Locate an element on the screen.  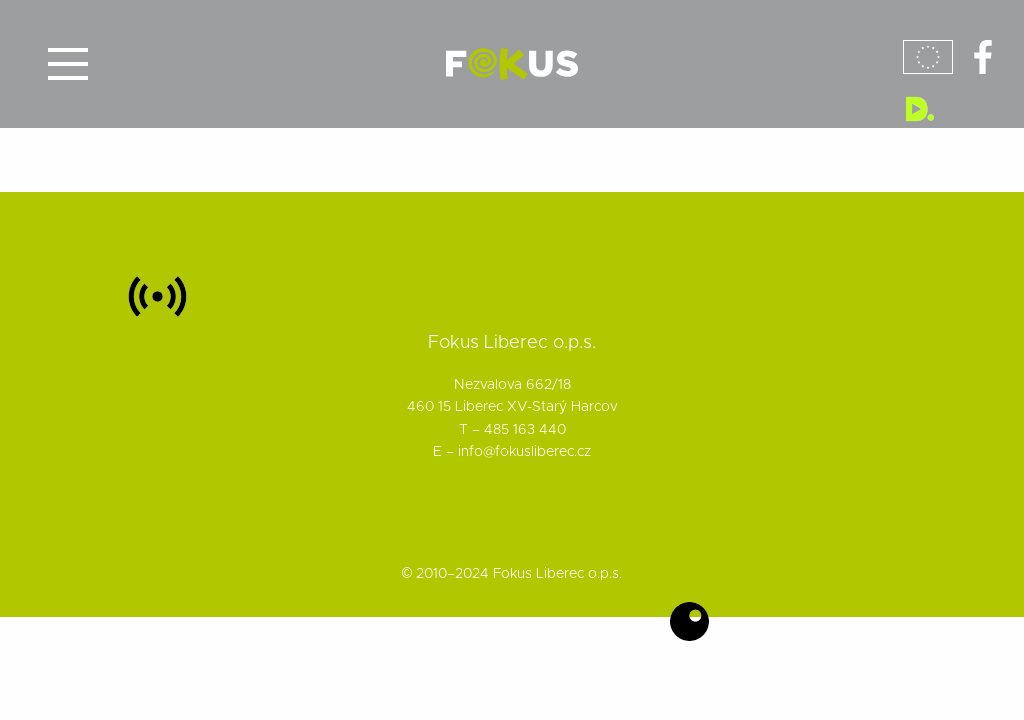
open DTube video platform is located at coordinates (920, 109).